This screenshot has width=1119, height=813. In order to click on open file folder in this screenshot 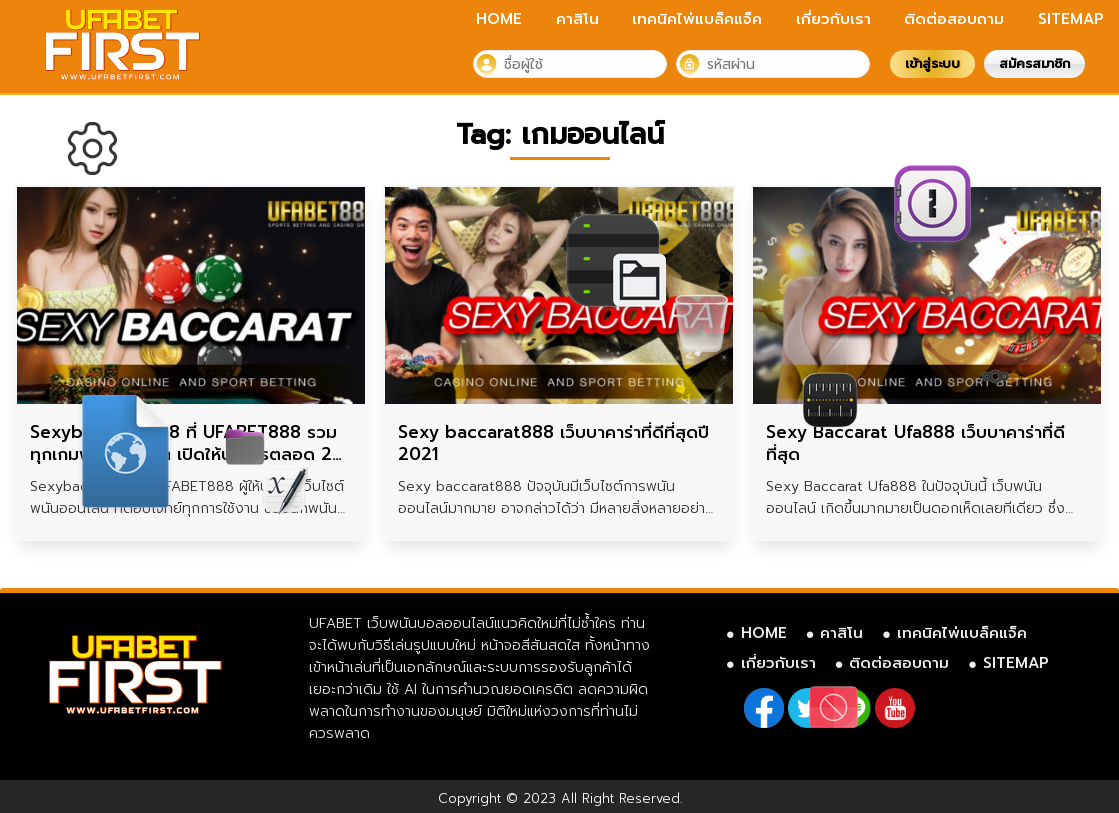, I will do `click(245, 447)`.